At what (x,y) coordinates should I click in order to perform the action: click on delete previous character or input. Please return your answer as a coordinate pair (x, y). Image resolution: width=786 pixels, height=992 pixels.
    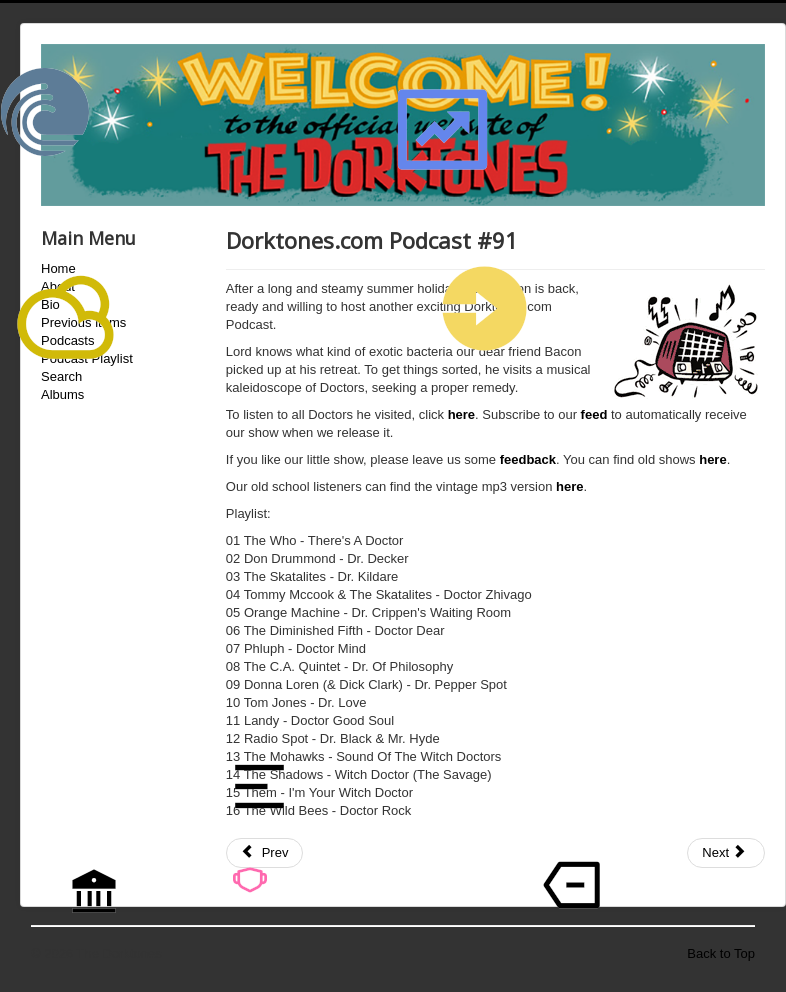
    Looking at the image, I should click on (574, 885).